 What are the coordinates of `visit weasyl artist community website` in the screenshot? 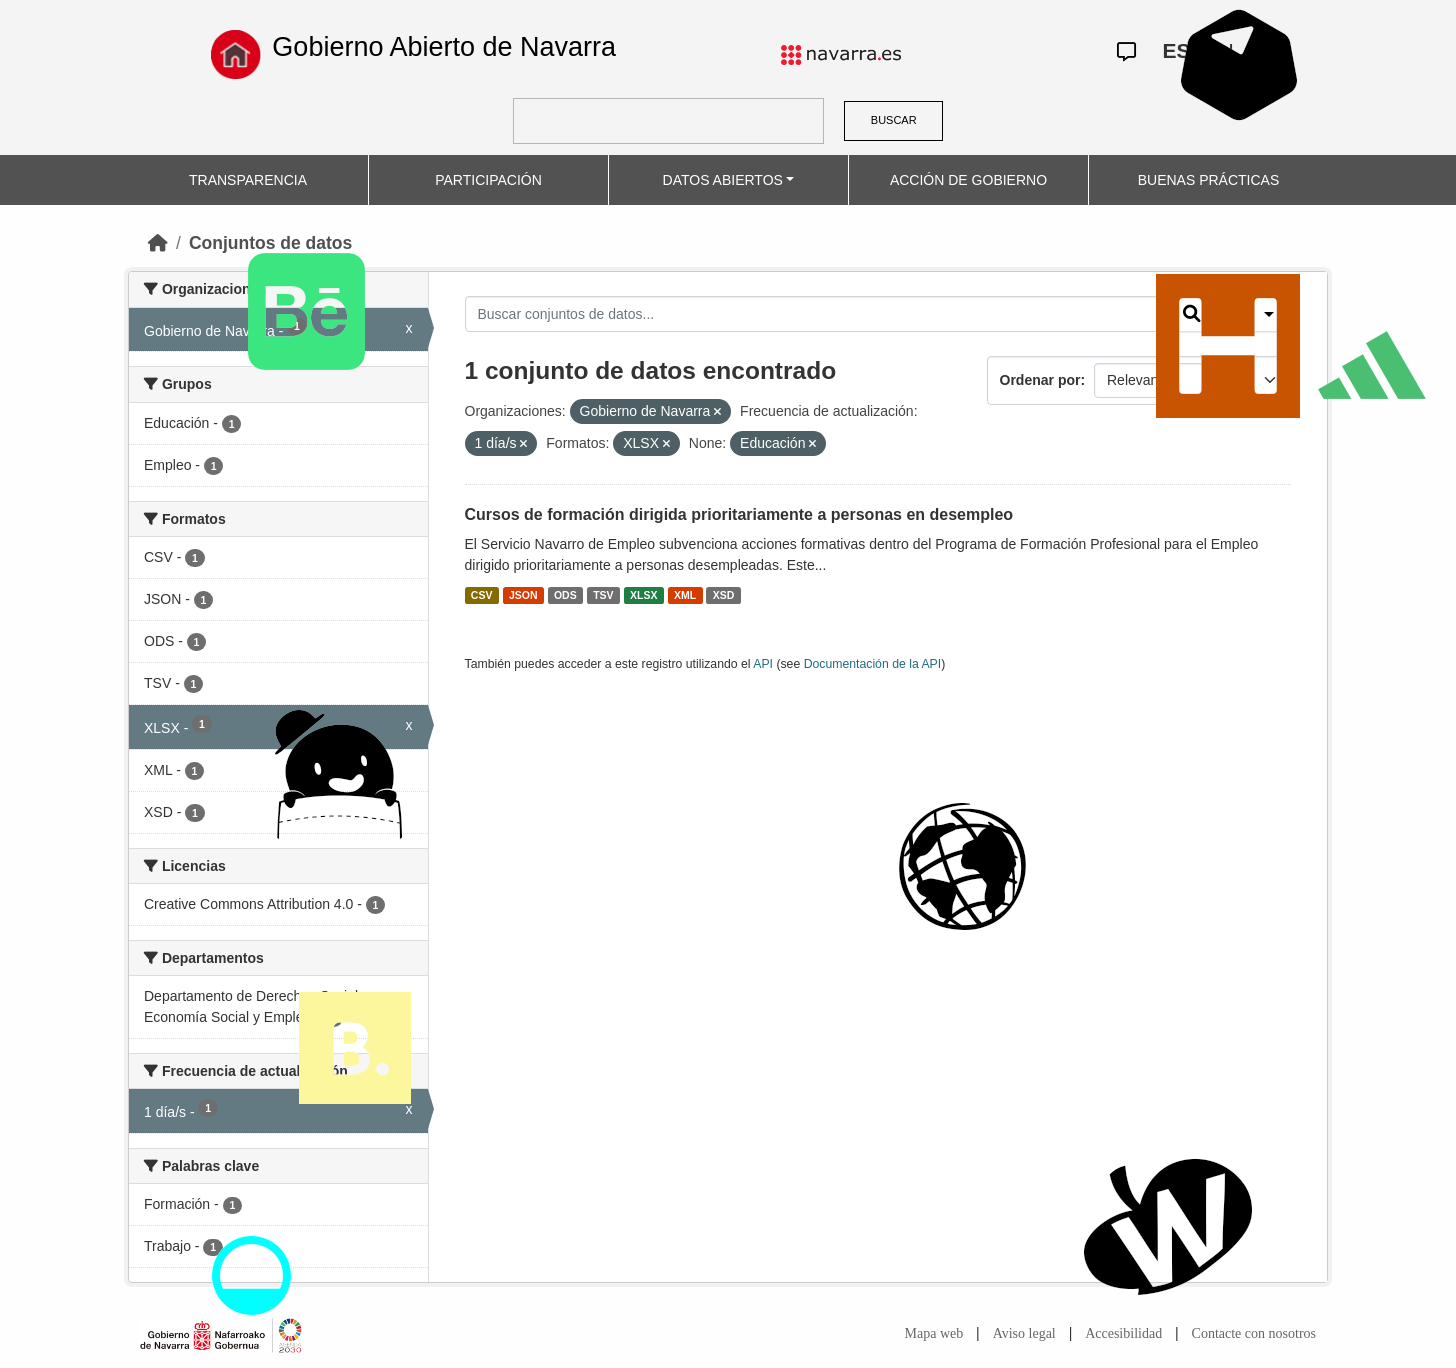 It's located at (1168, 1227).